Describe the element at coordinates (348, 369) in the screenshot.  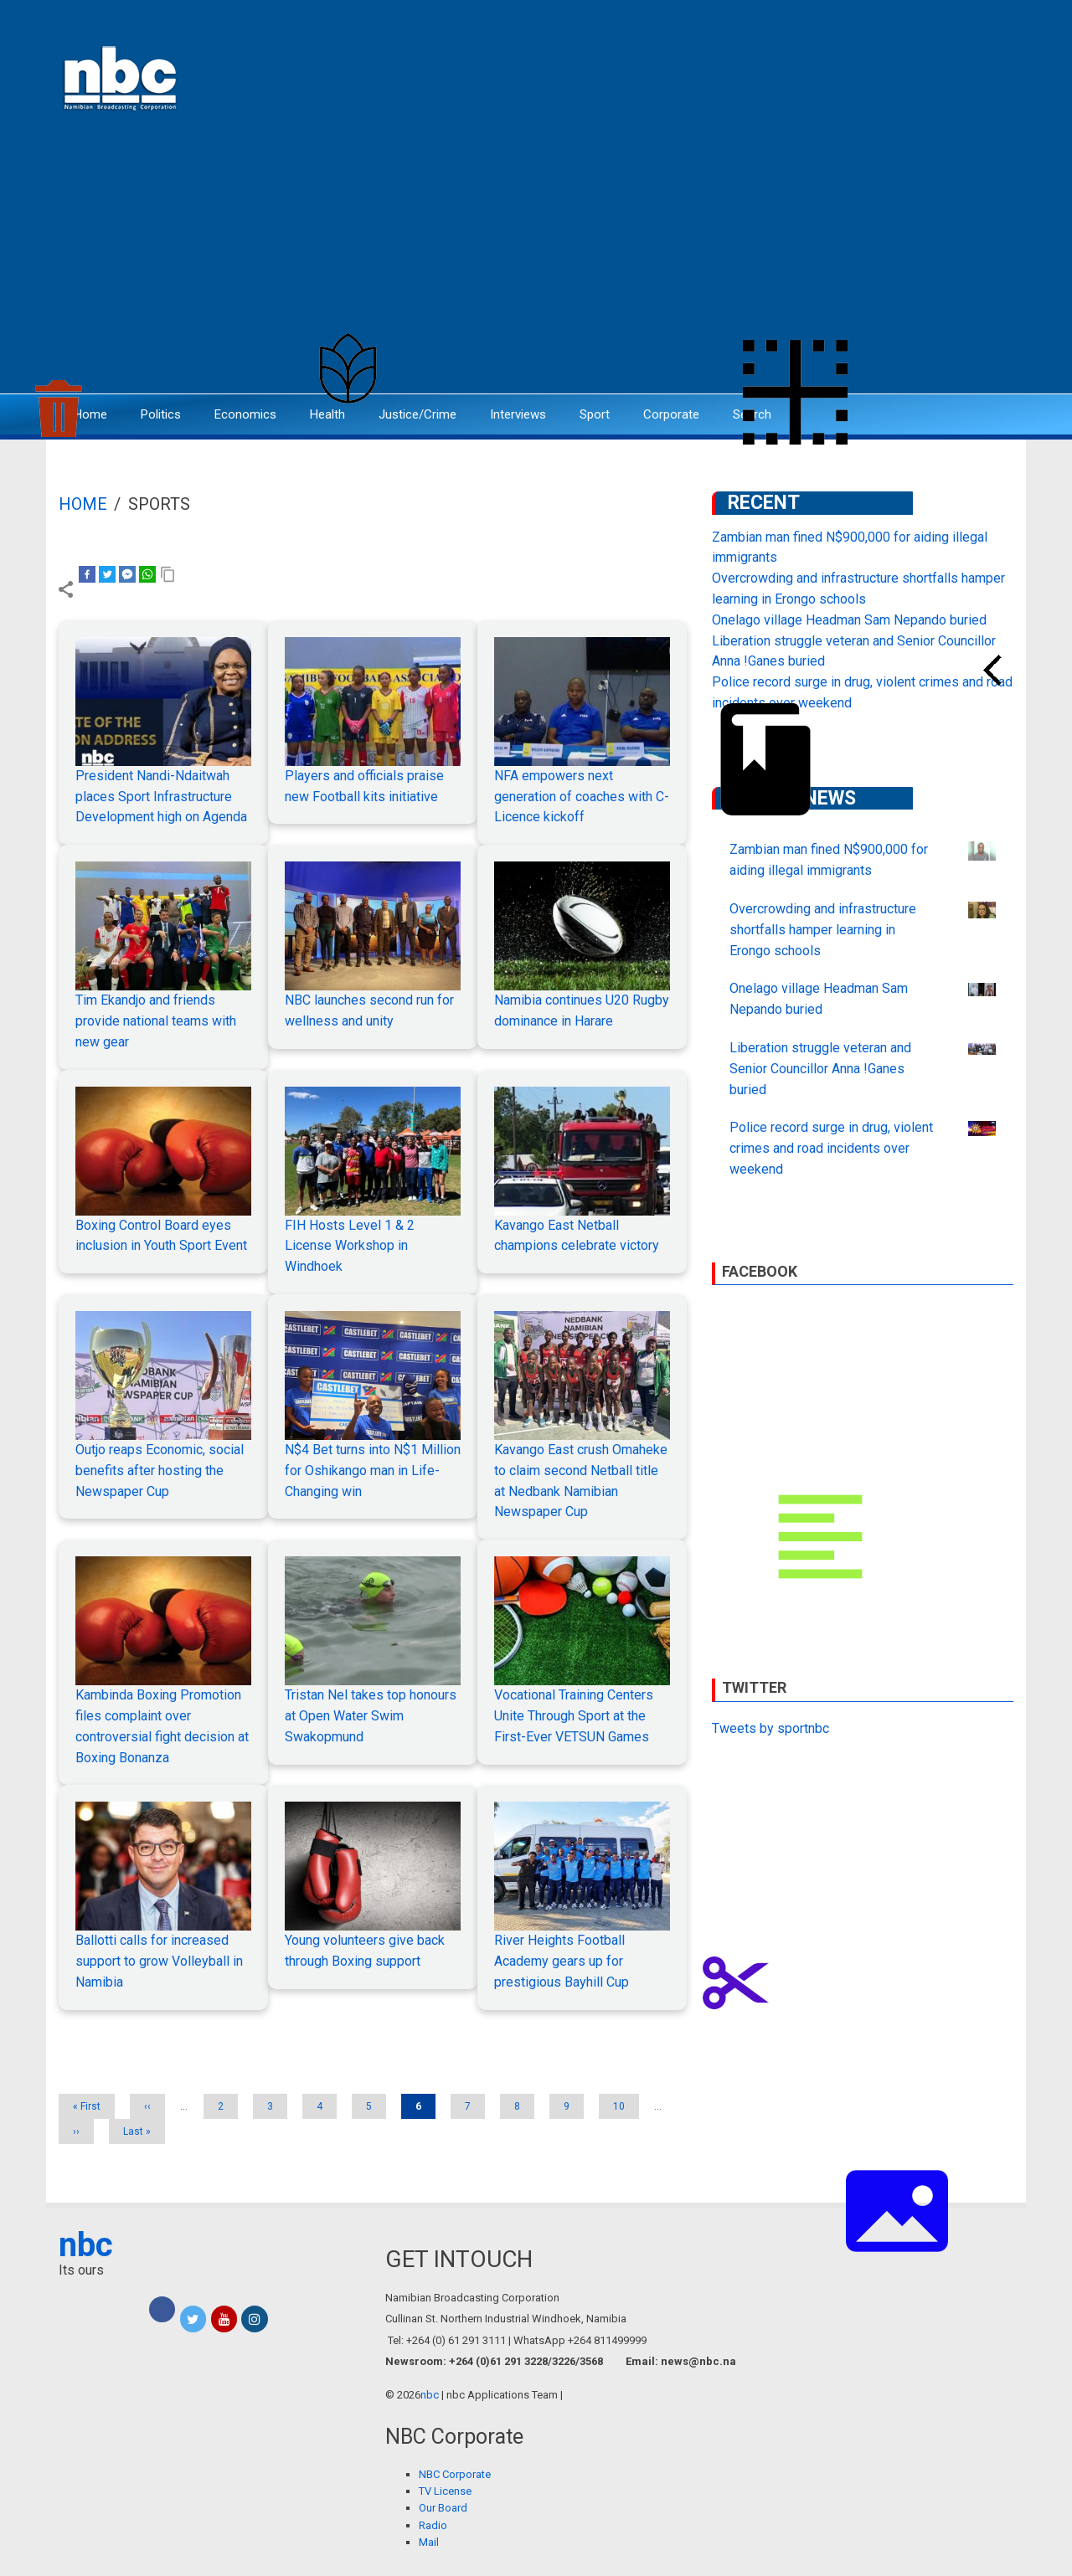
I see `indicates grain or wheat content in food items` at that location.